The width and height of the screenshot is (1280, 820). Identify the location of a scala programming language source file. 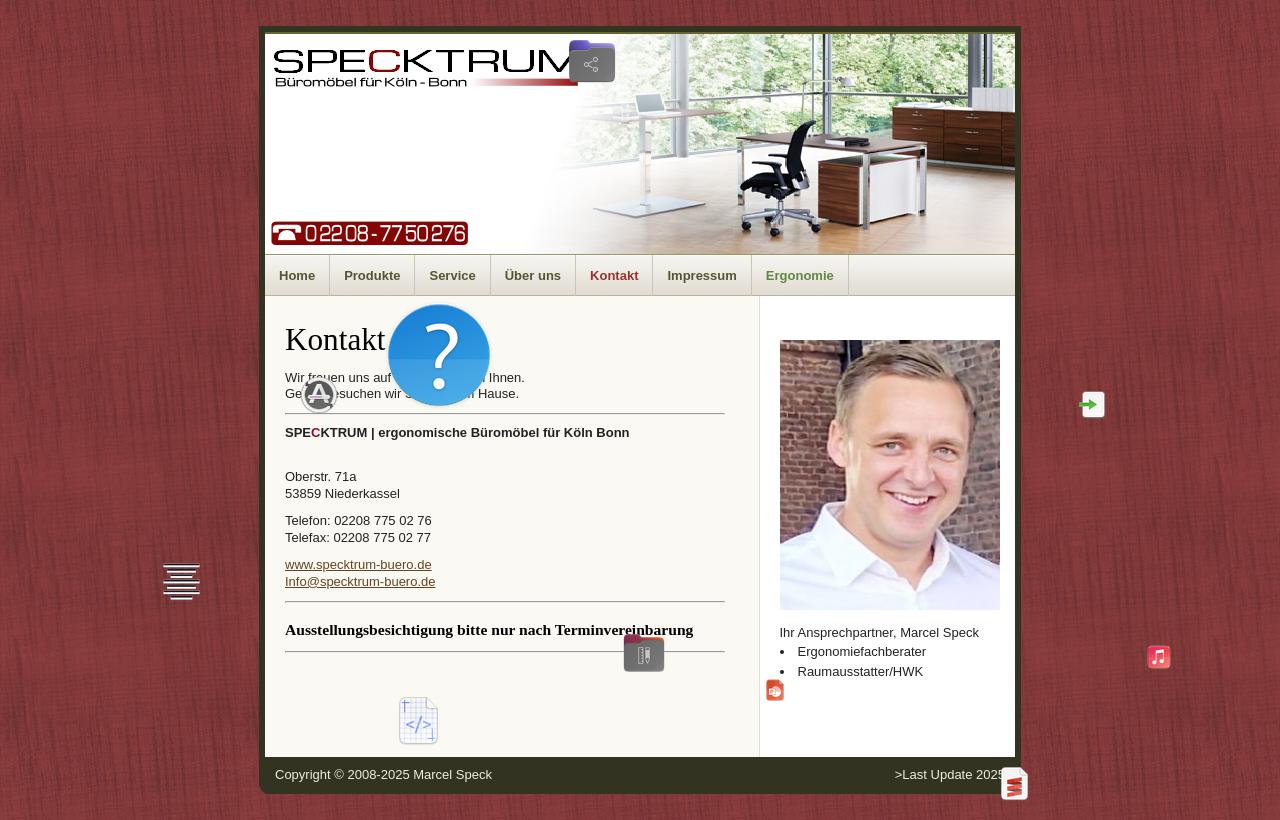
(1014, 783).